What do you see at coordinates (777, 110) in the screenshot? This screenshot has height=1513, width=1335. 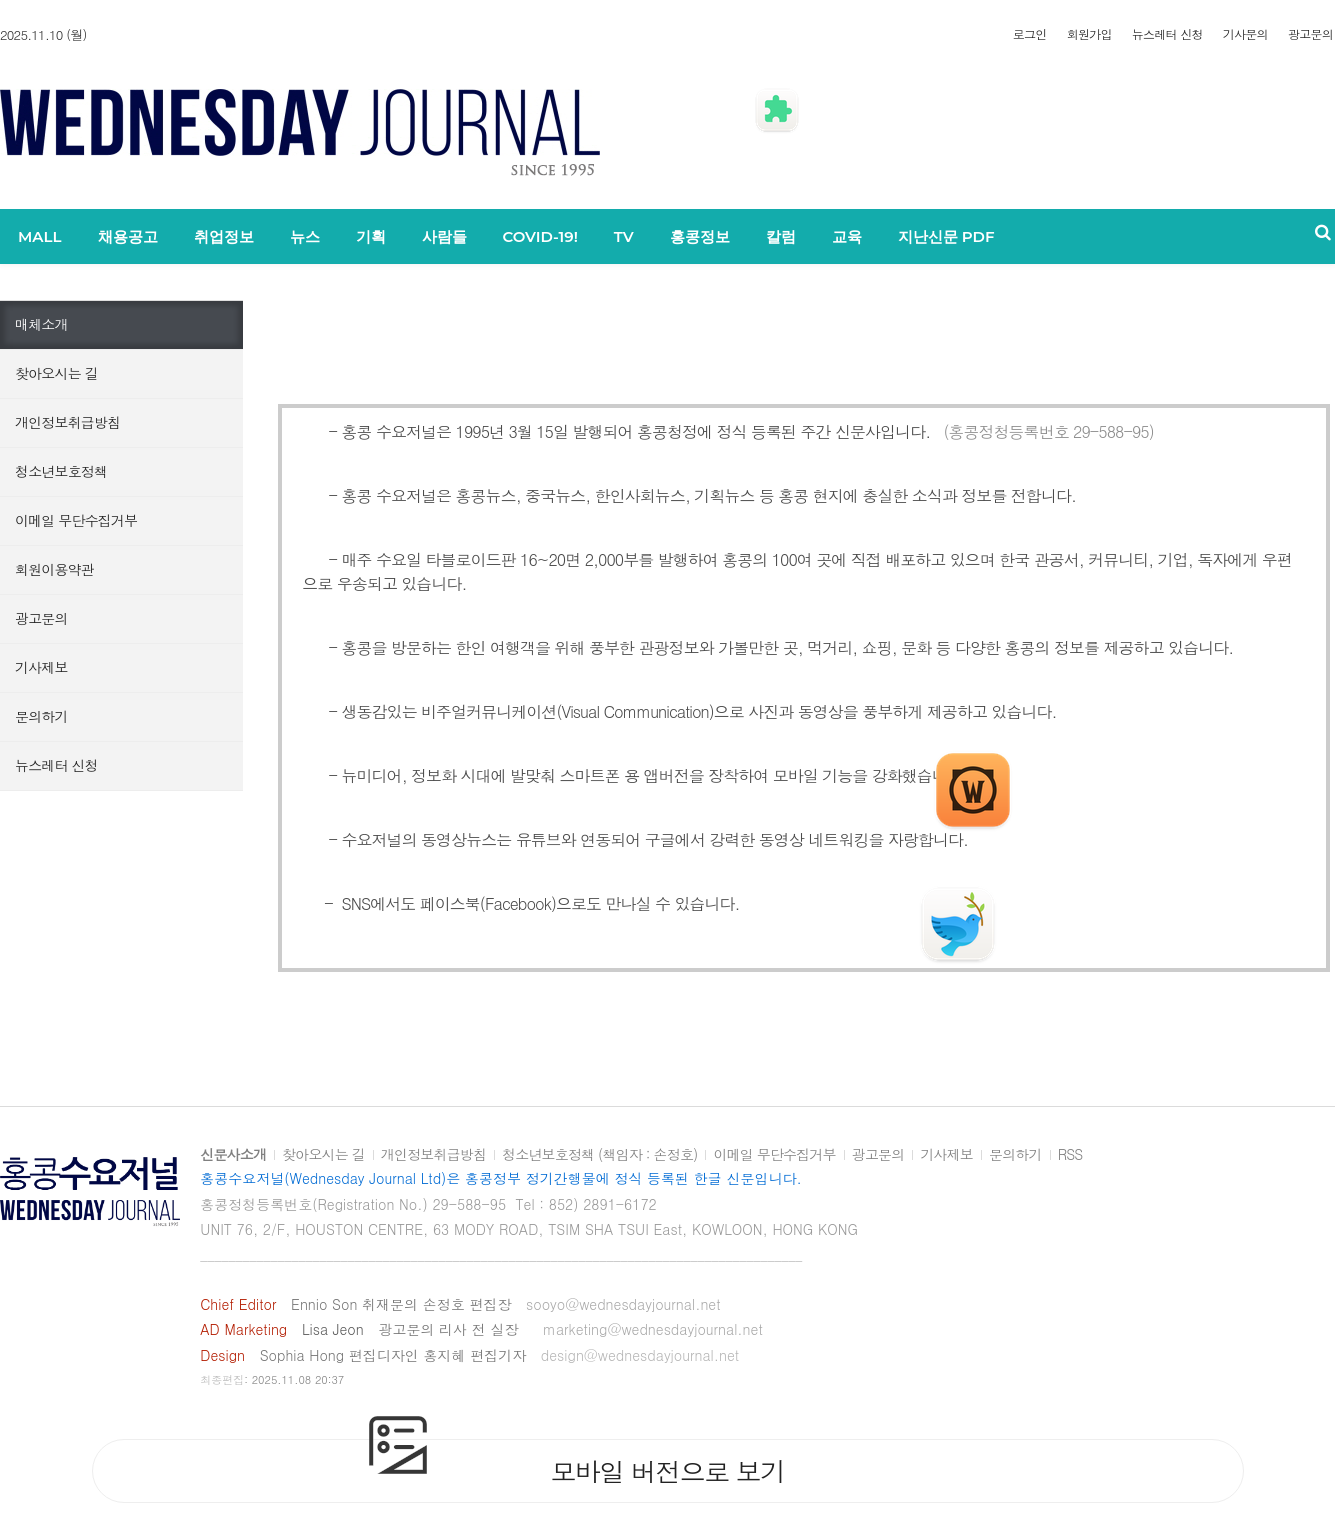 I see `open palapeli puzzle game` at bounding box center [777, 110].